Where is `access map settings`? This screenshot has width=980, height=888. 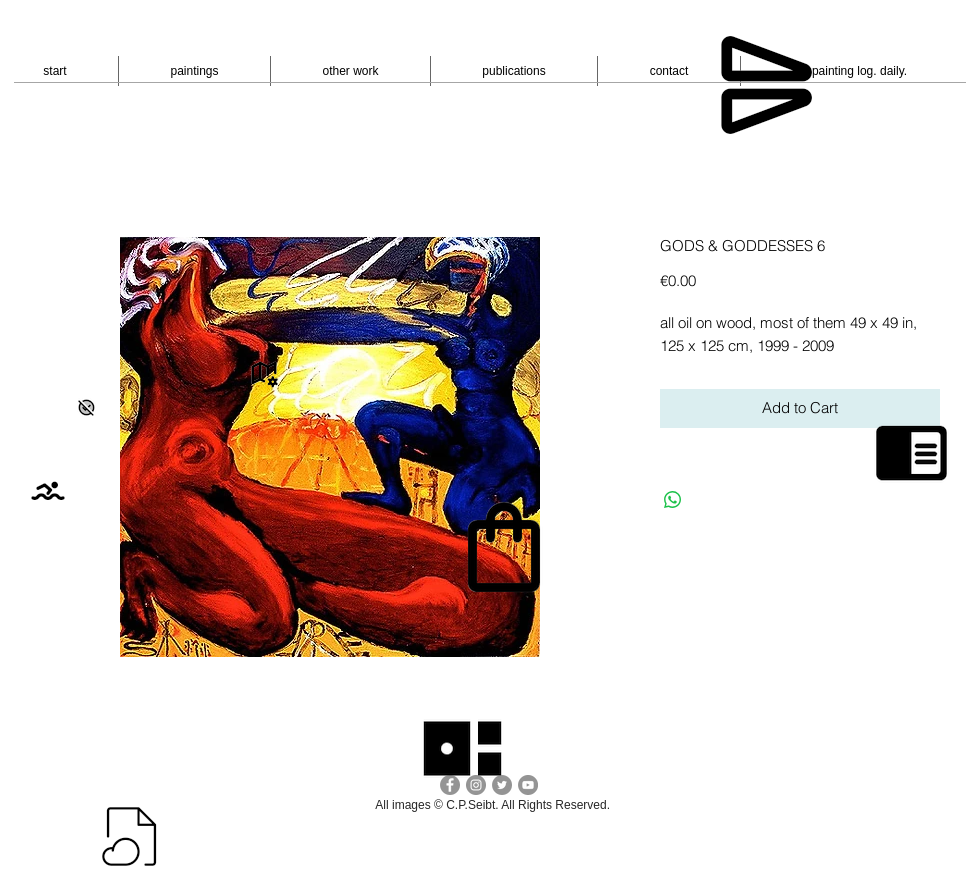 access map settings is located at coordinates (264, 373).